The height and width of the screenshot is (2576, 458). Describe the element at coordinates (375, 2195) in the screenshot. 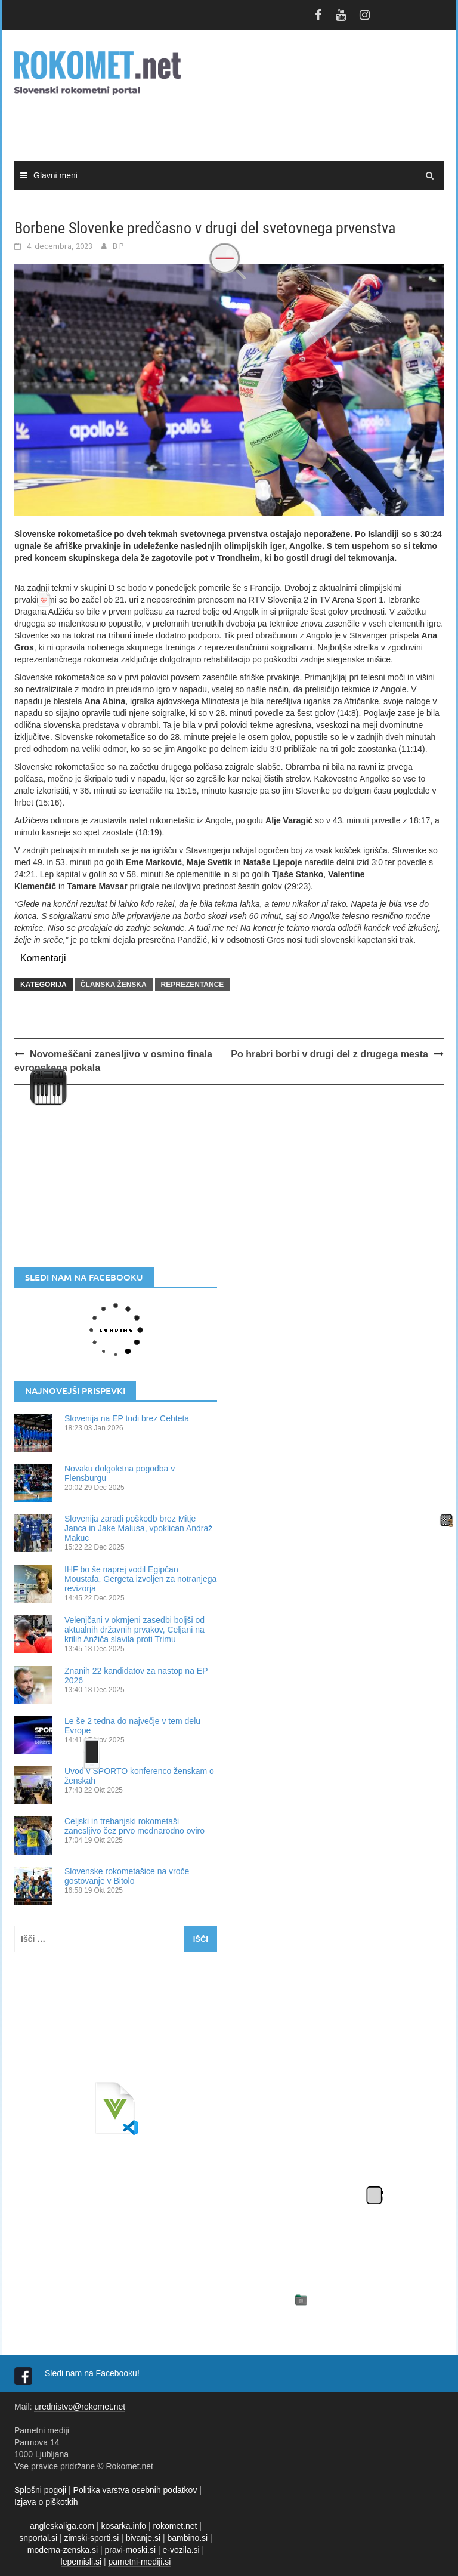

I see `view connected Apple Watch in sidebar` at that location.